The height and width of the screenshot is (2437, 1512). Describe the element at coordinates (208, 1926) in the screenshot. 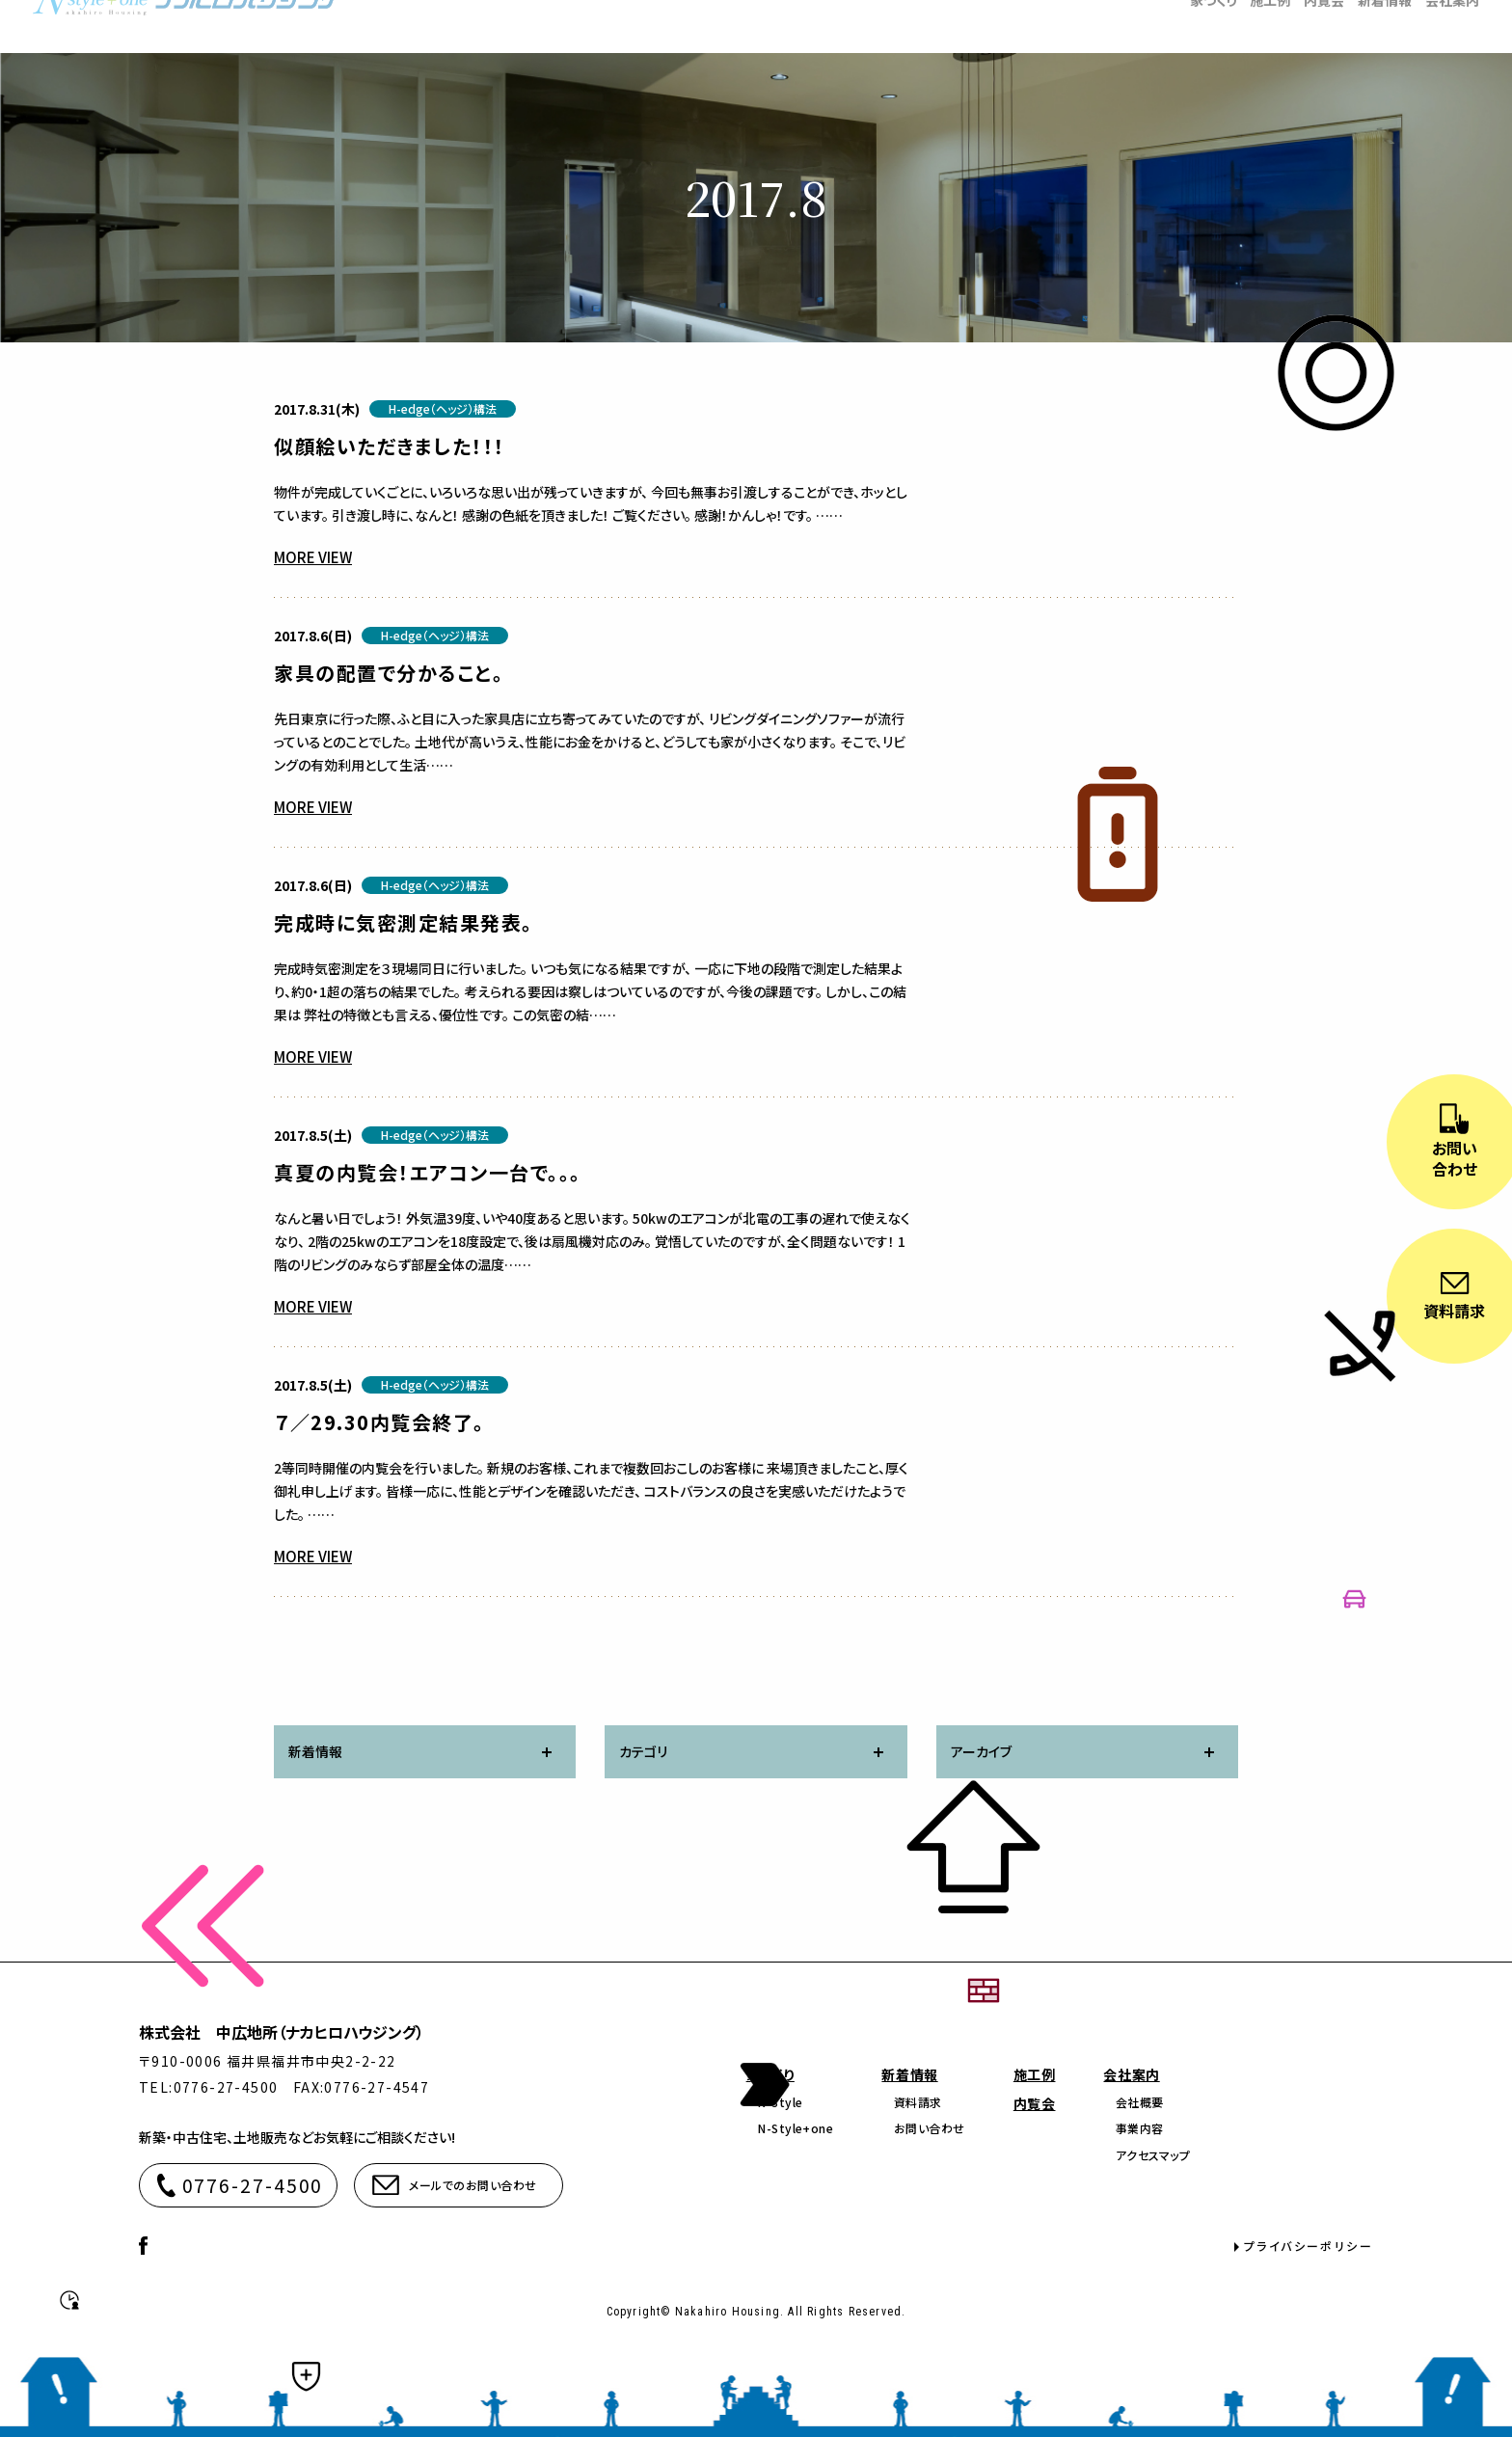

I see `go back to the beginning` at that location.